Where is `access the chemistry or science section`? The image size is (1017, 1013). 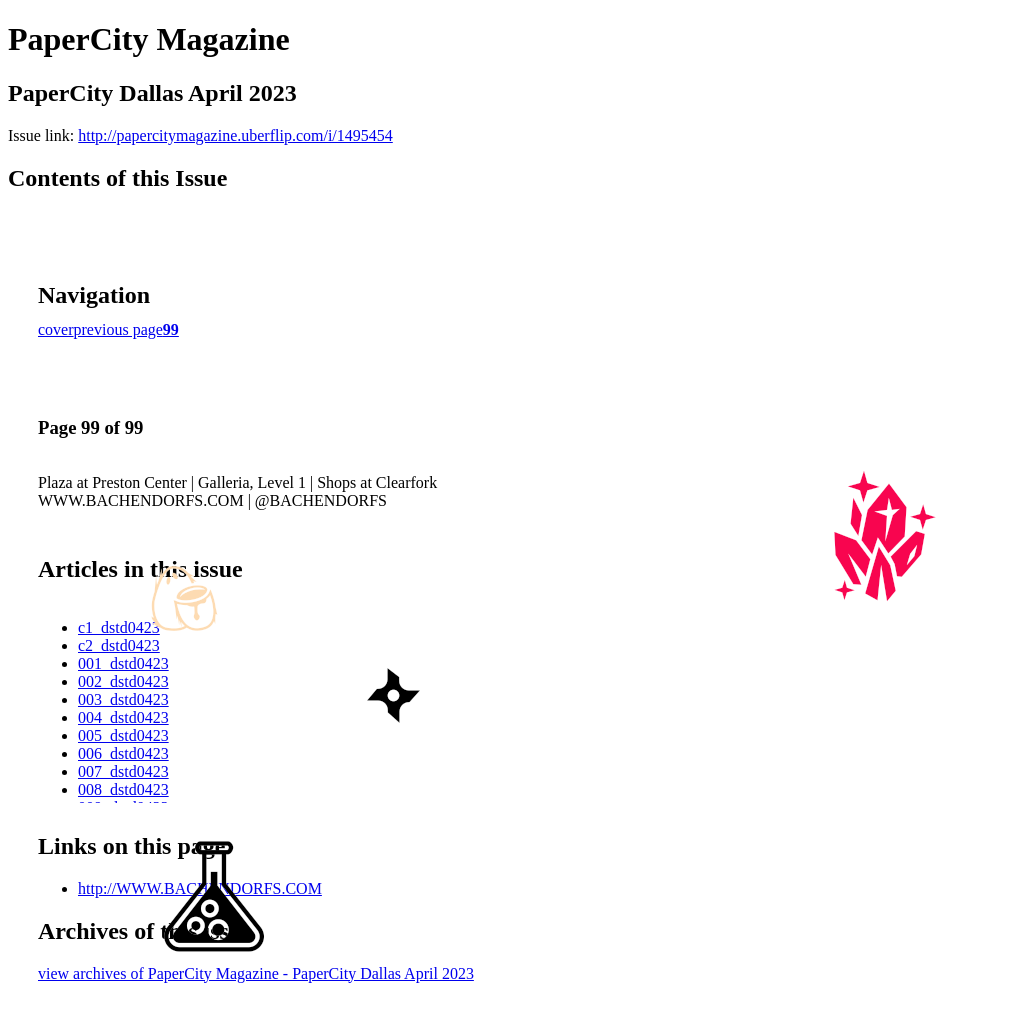
access the chemistry or science section is located at coordinates (214, 895).